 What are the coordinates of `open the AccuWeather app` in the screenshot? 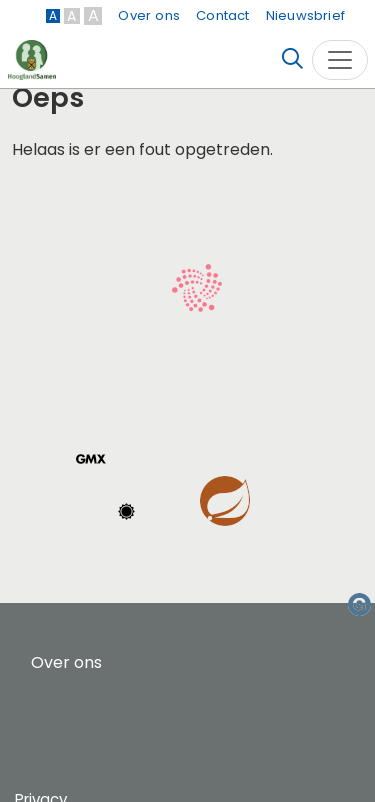 It's located at (126, 511).